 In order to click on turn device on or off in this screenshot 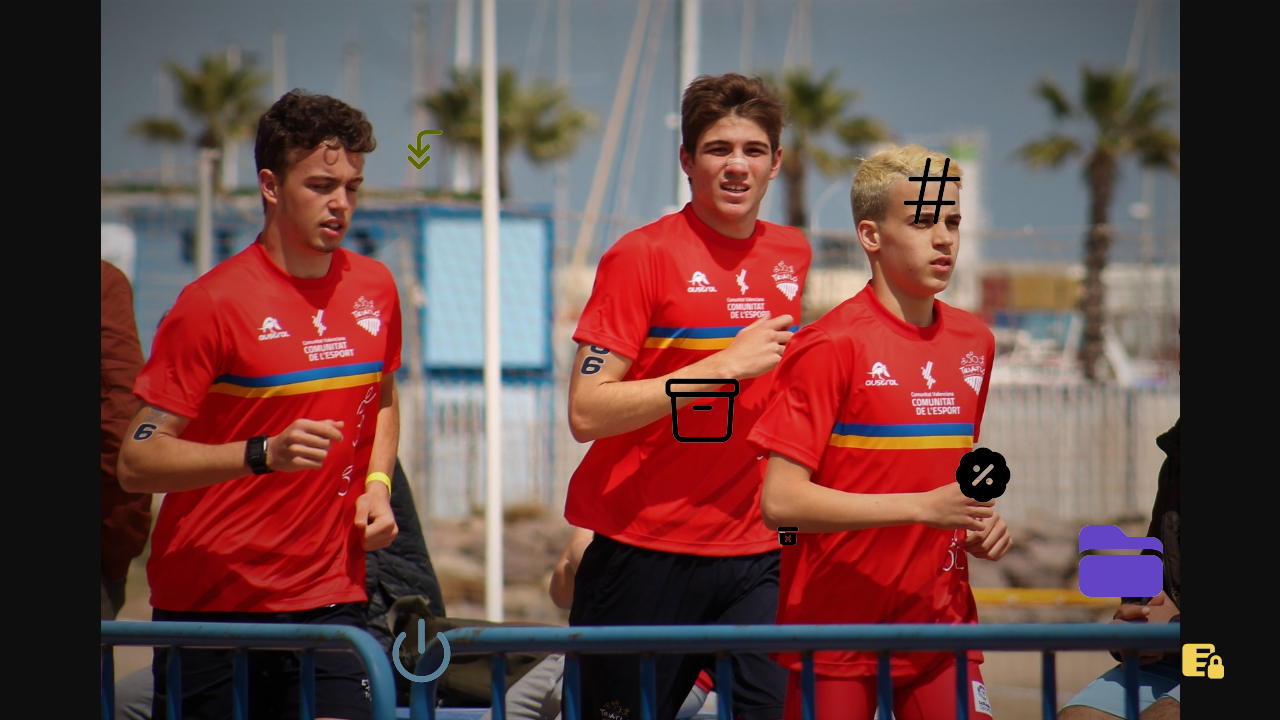, I will do `click(421, 650)`.